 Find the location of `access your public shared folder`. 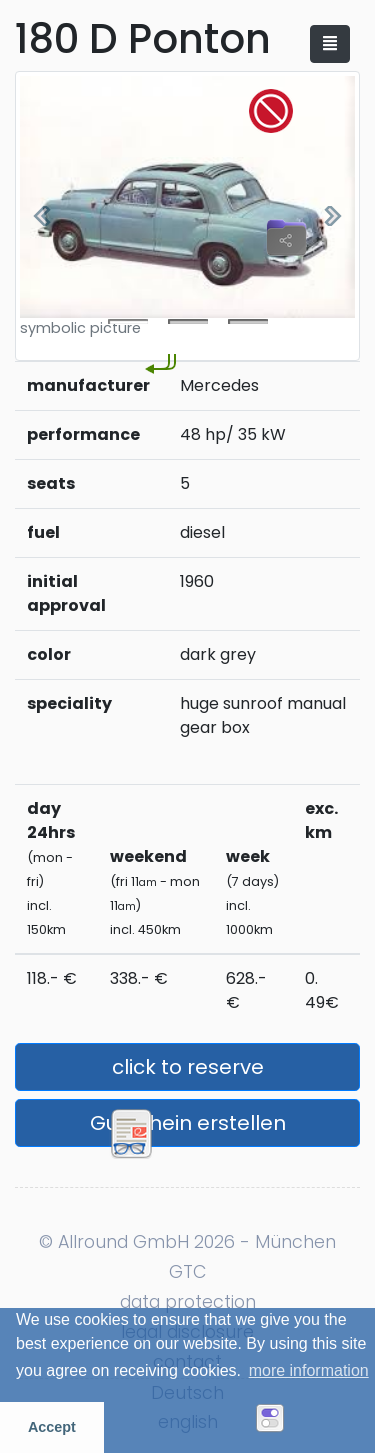

access your public shared folder is located at coordinates (286, 237).